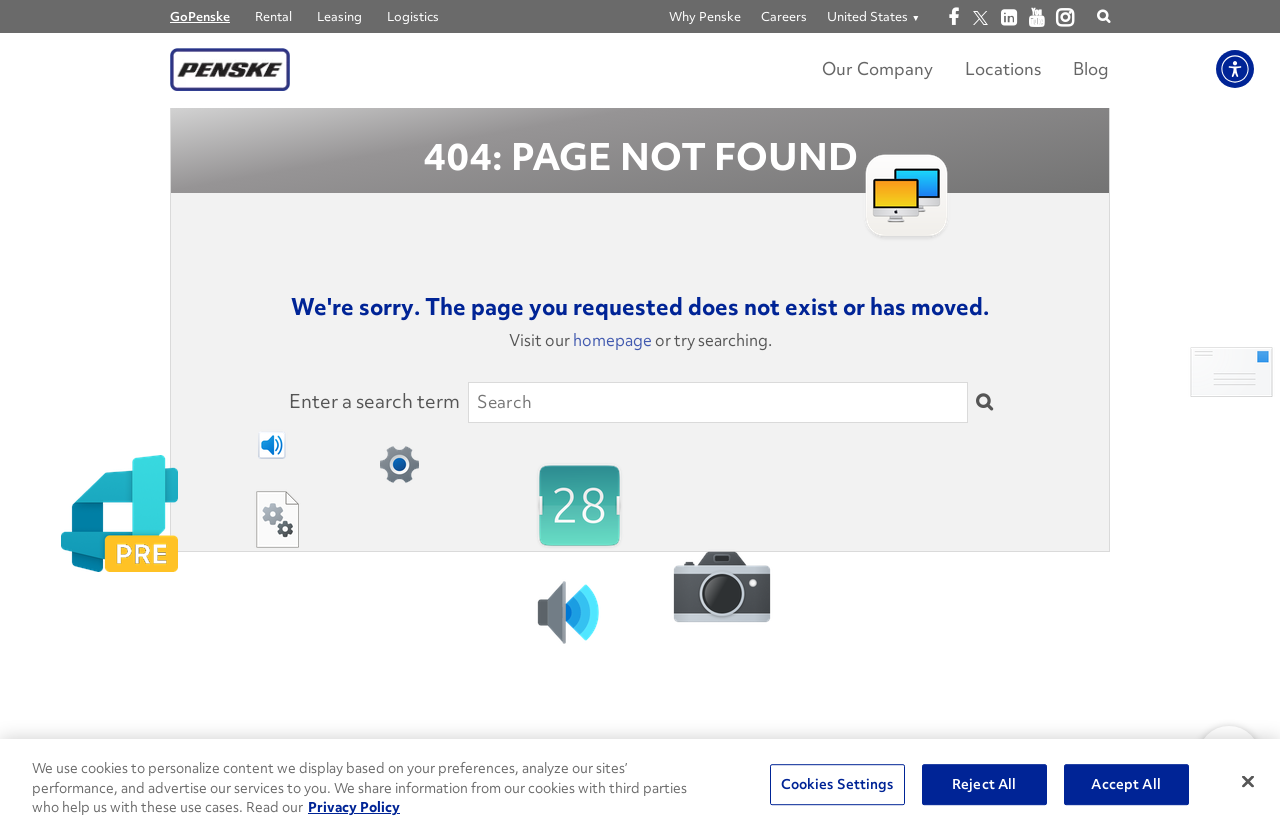 The image size is (1280, 828). I want to click on open visual blend preview application, so click(119, 513).